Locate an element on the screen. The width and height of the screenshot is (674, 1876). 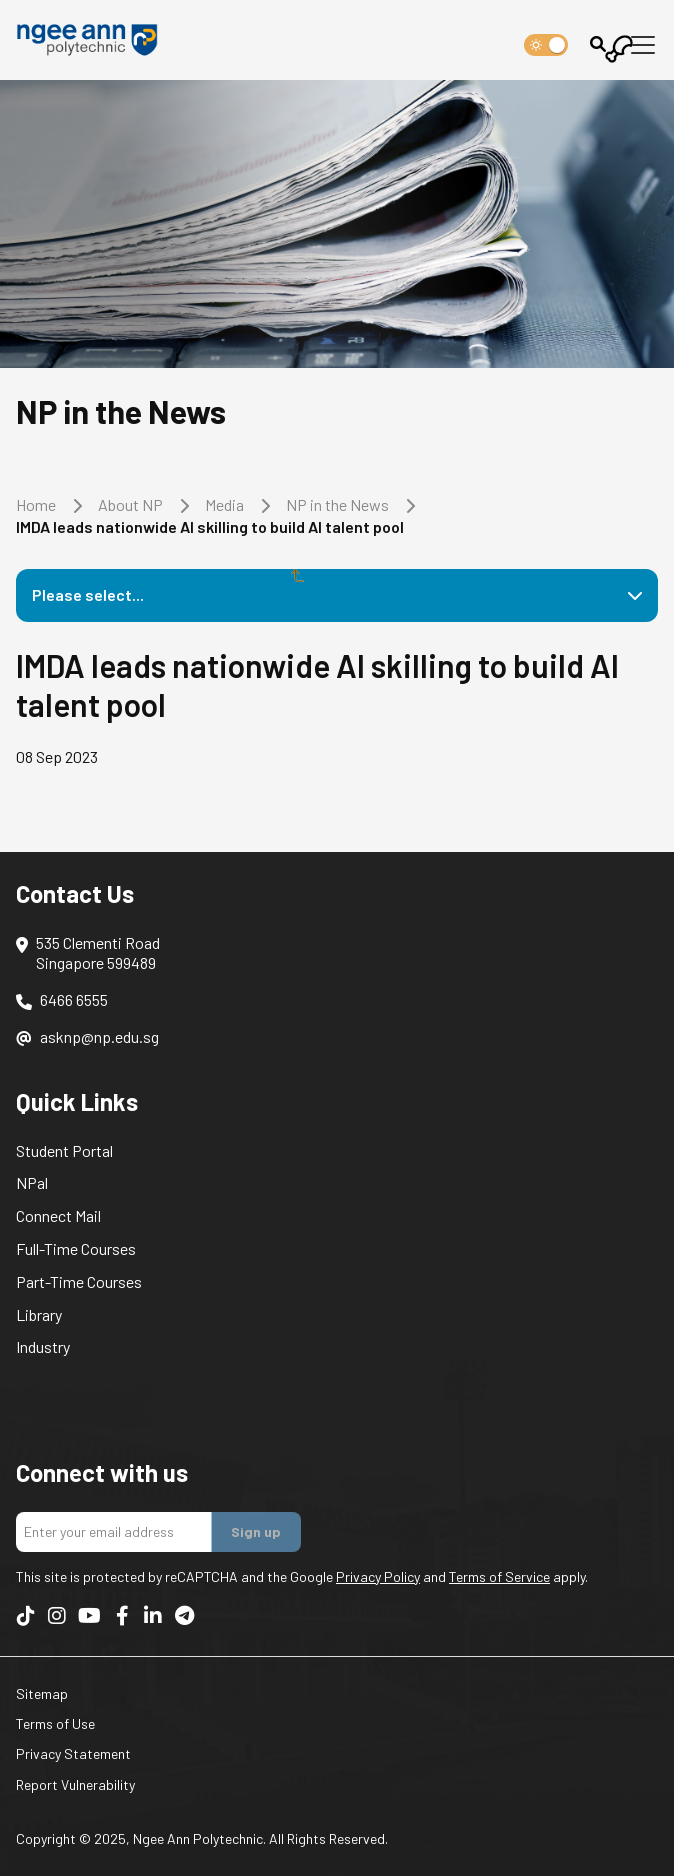
go back and up in navigation is located at coordinates (297, 575).